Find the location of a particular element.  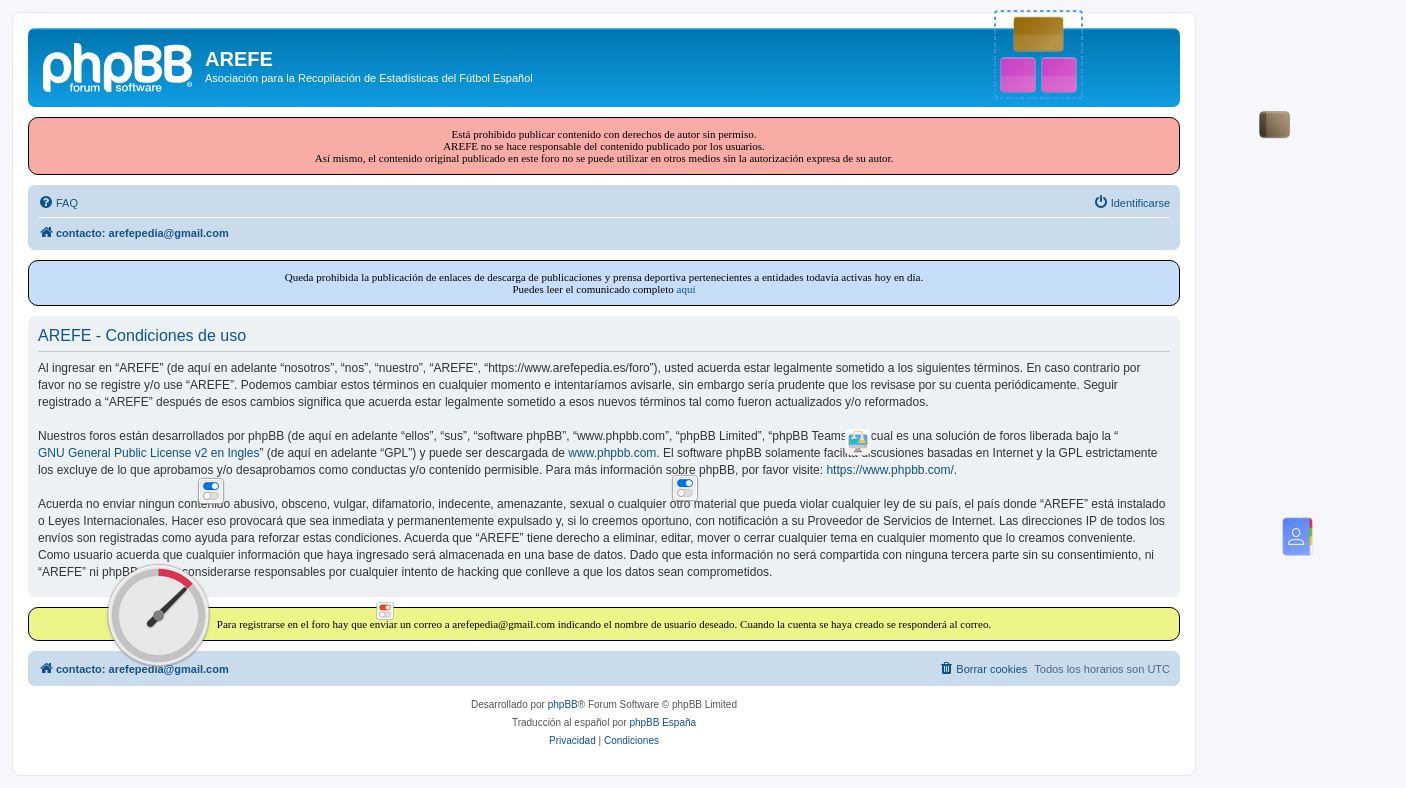

open system settings or preferences is located at coordinates (385, 611).